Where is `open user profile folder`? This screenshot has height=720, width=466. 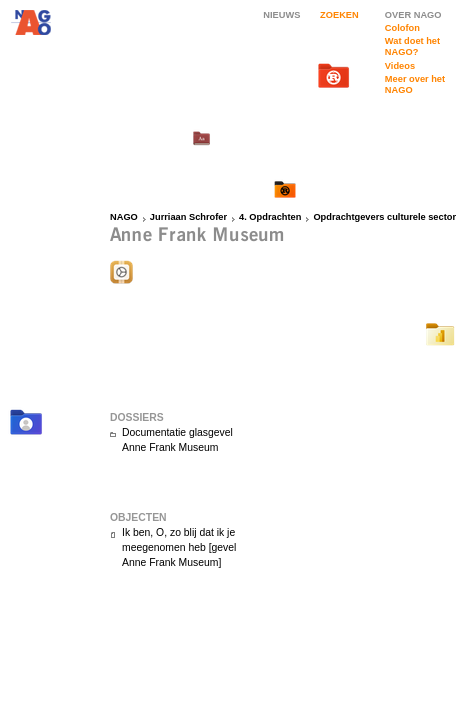 open user profile folder is located at coordinates (26, 423).